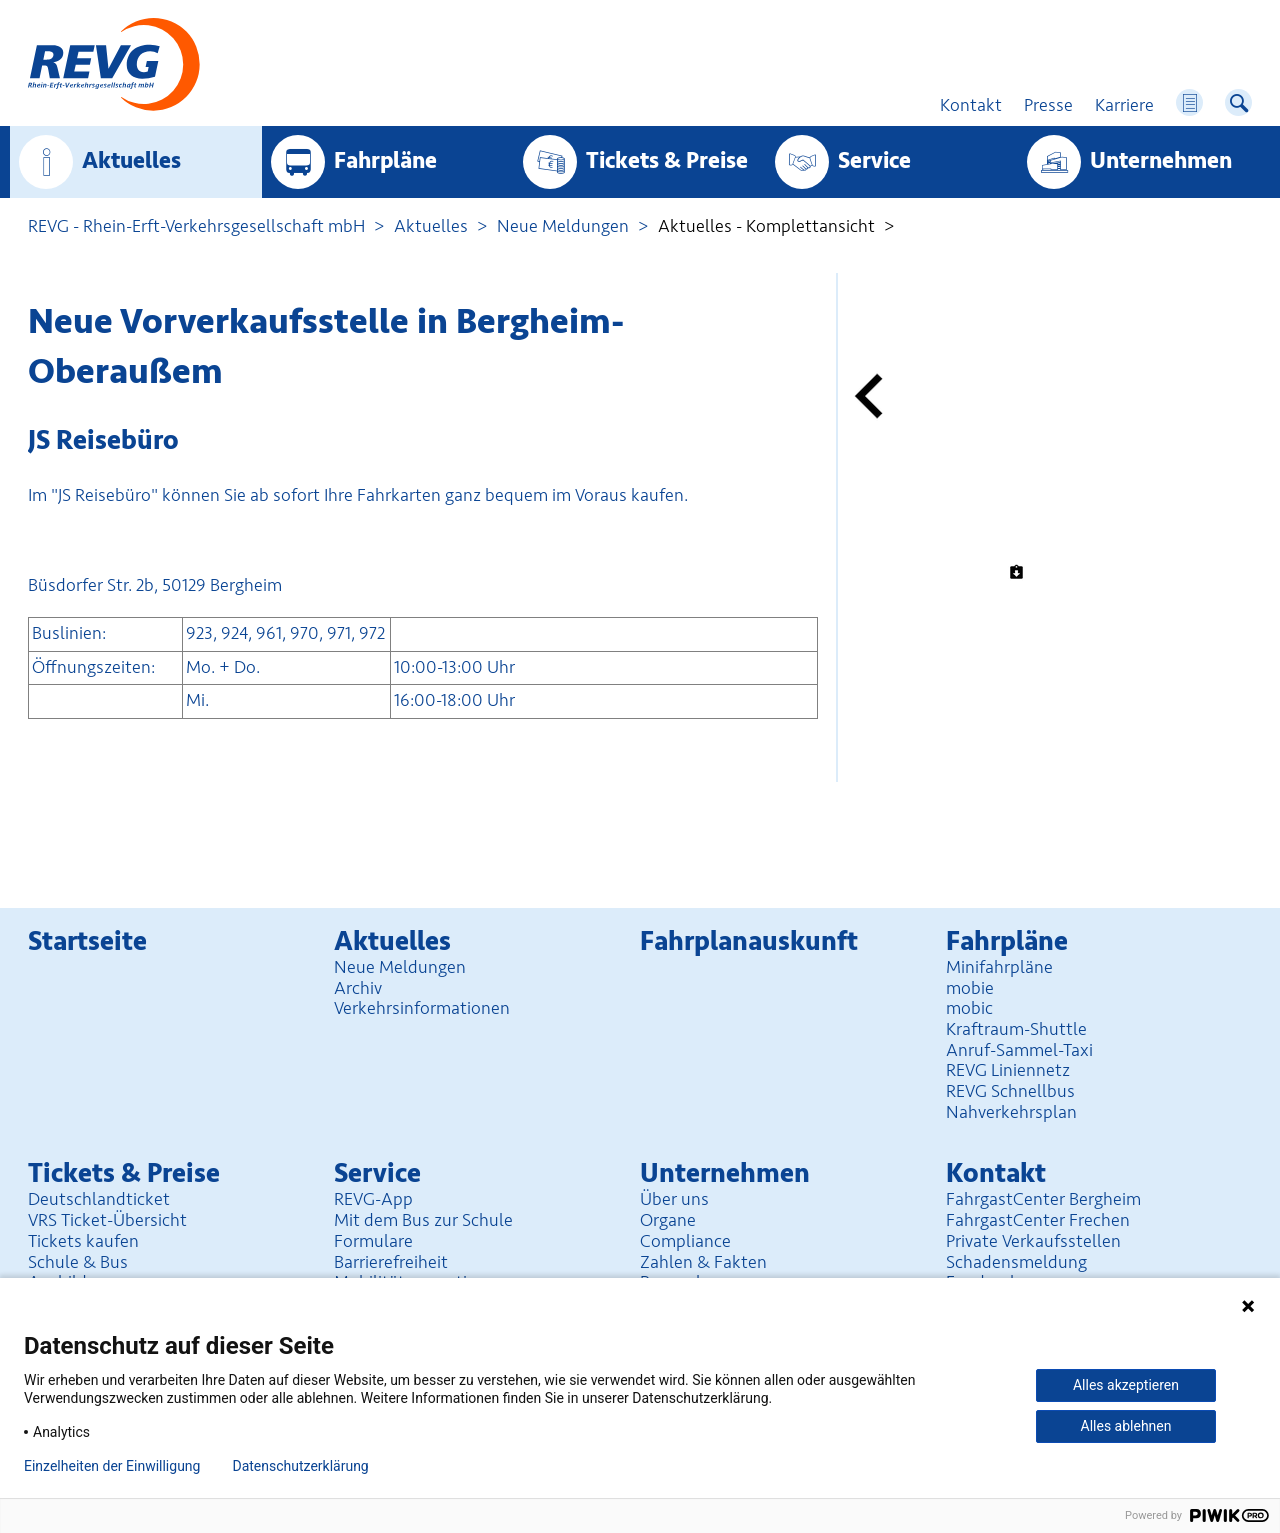  I want to click on go back to the previous screen, so click(869, 396).